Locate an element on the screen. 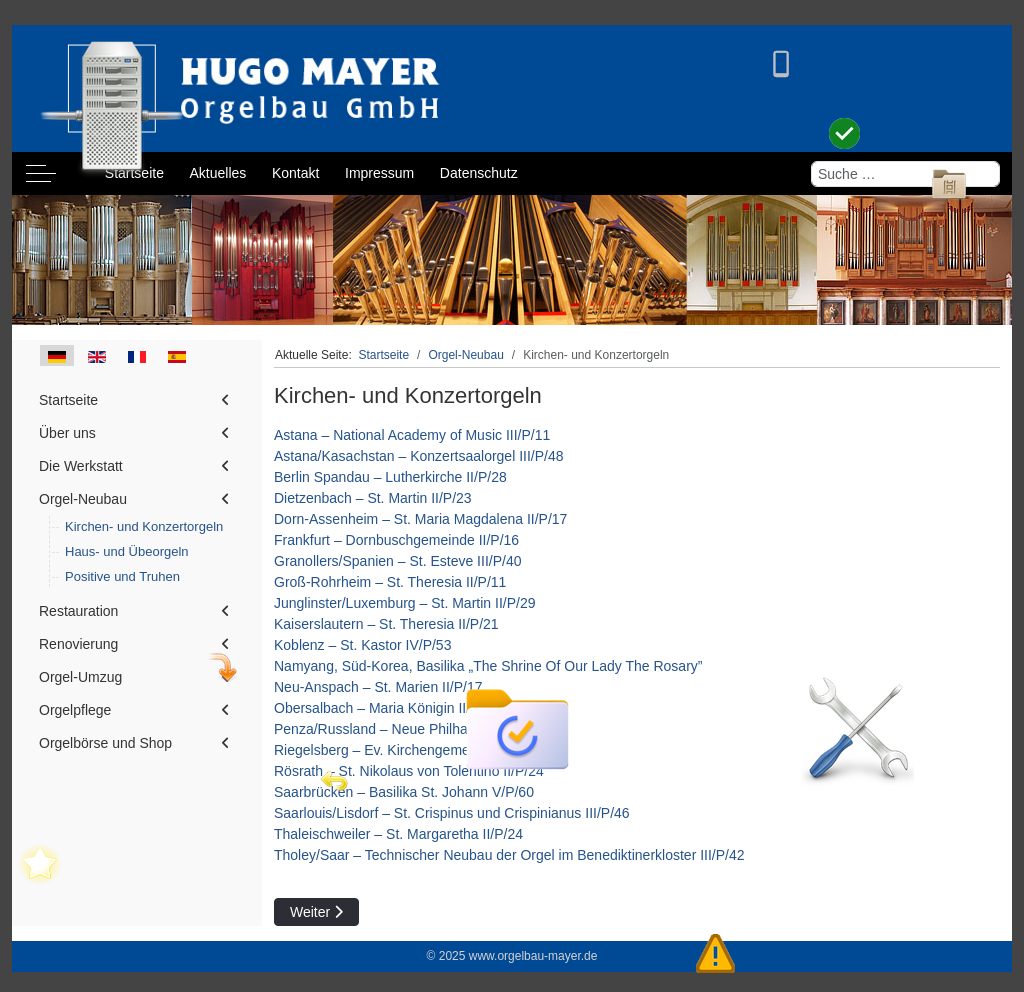 The width and height of the screenshot is (1024, 992). open system preferences is located at coordinates (858, 730).